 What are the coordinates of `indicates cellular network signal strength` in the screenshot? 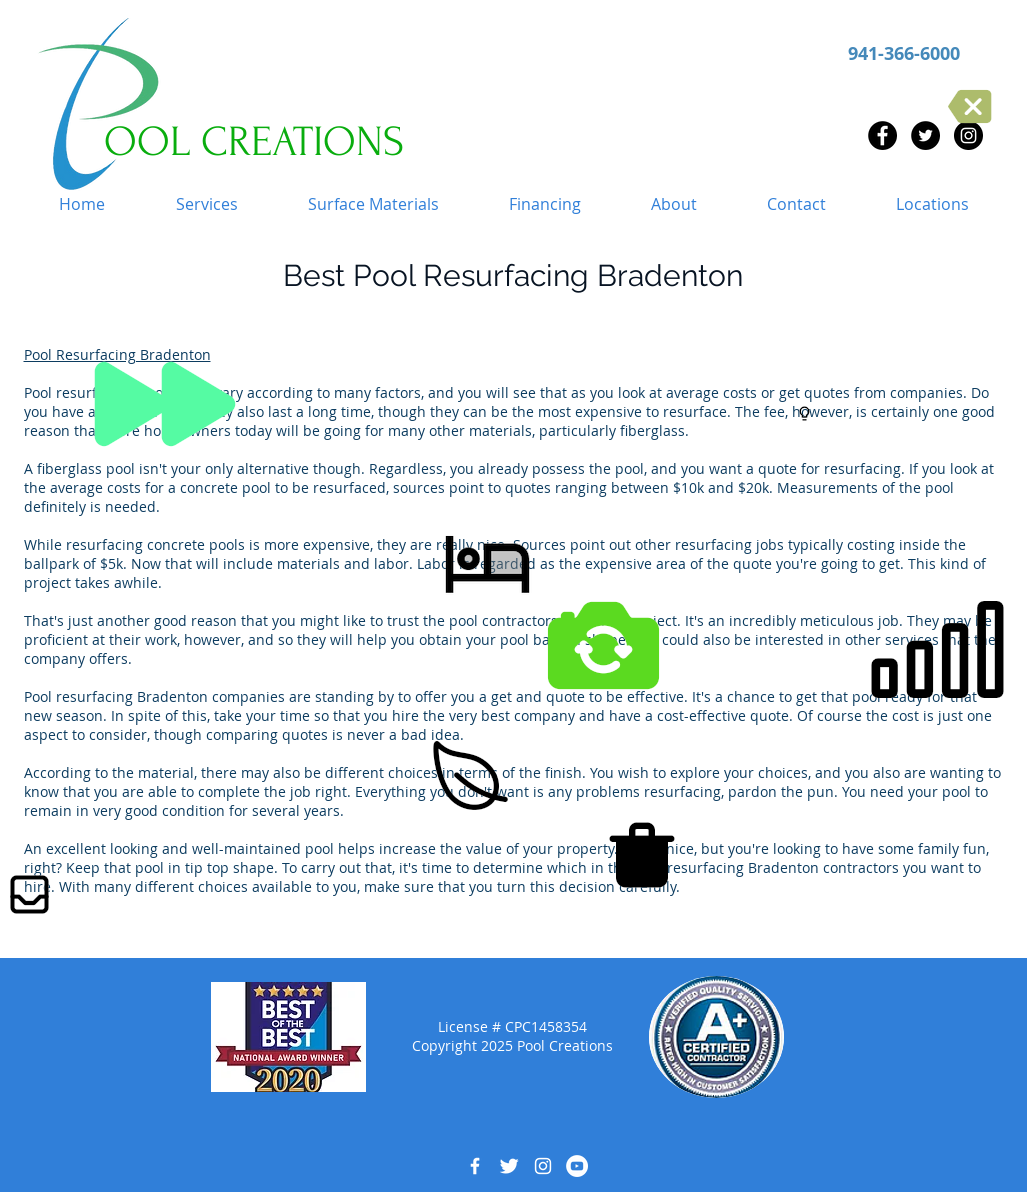 It's located at (937, 649).